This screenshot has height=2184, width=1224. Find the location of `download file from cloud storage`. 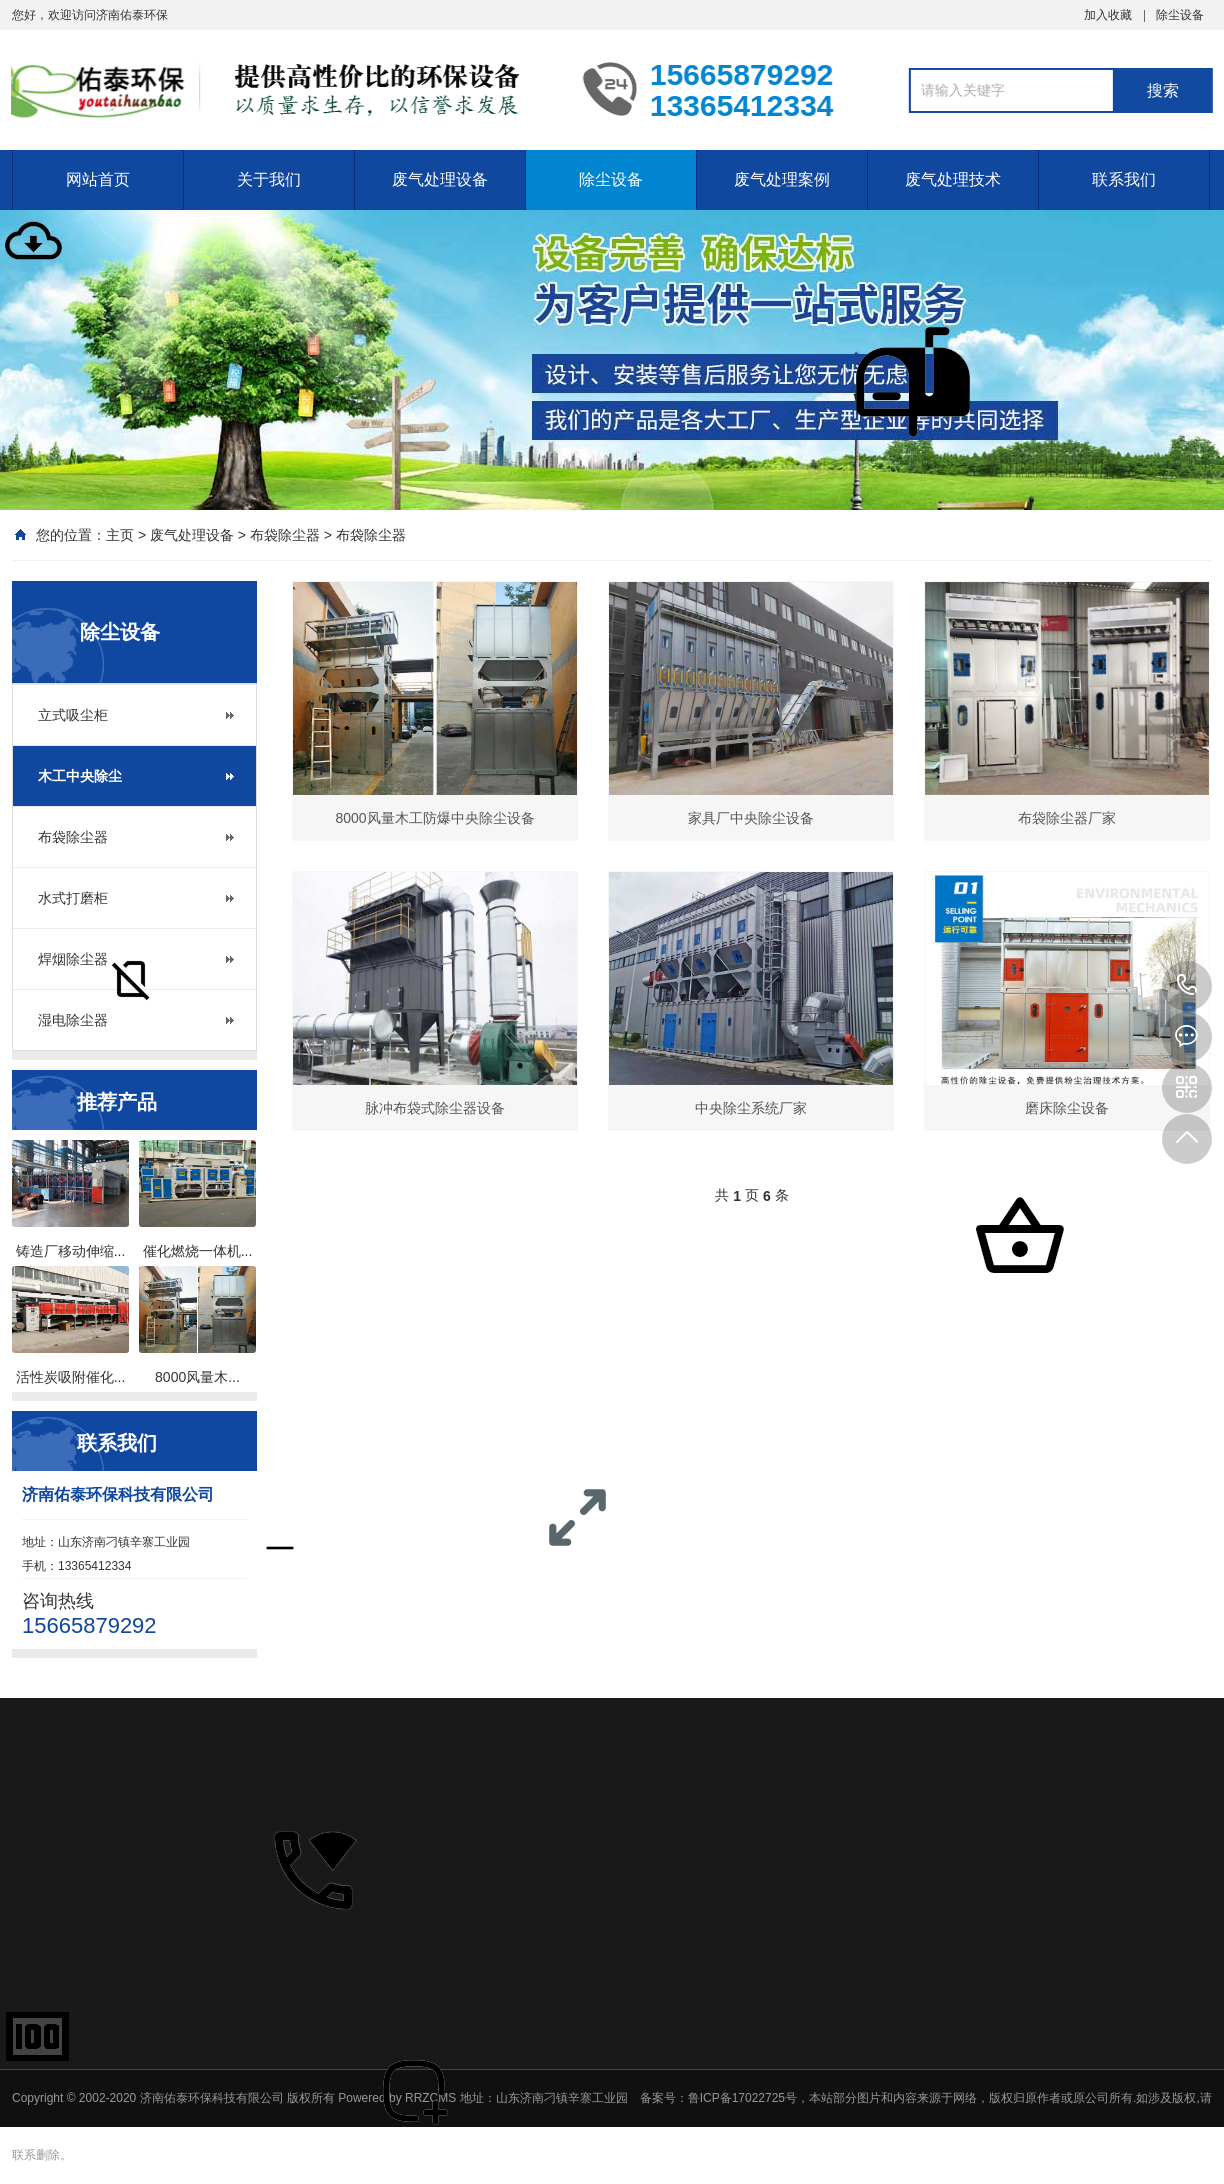

download file from cloud storage is located at coordinates (33, 240).